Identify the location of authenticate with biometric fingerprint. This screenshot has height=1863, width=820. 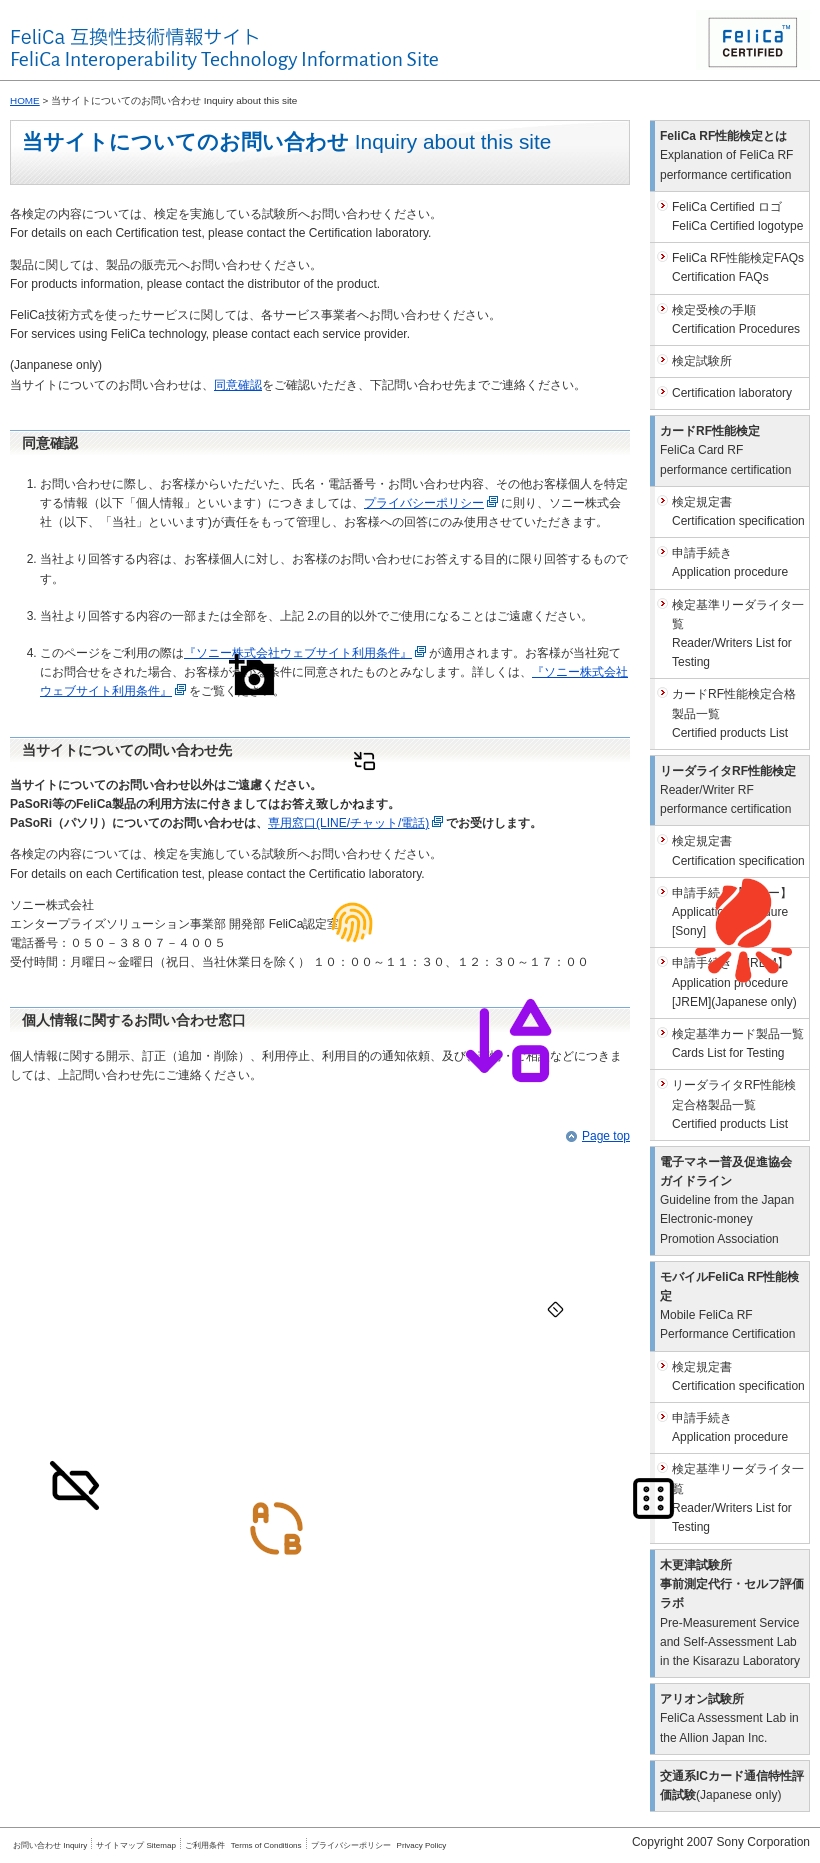
(352, 922).